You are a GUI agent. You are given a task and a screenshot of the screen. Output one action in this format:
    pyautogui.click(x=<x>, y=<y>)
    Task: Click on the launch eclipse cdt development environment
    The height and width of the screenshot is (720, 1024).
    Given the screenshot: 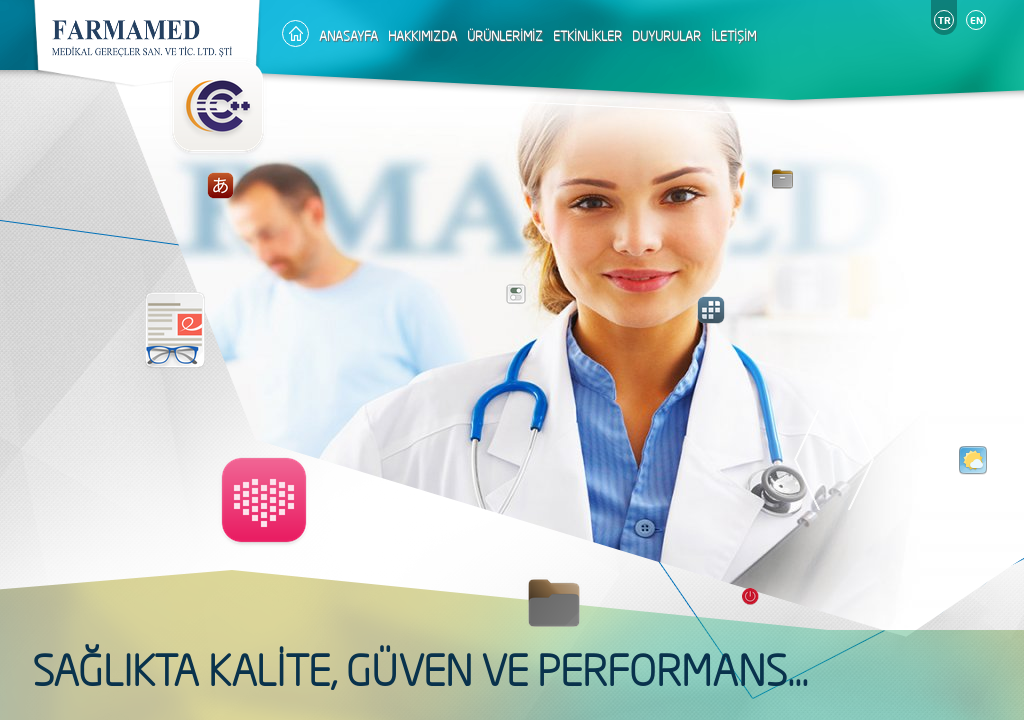 What is the action you would take?
    pyautogui.click(x=218, y=106)
    